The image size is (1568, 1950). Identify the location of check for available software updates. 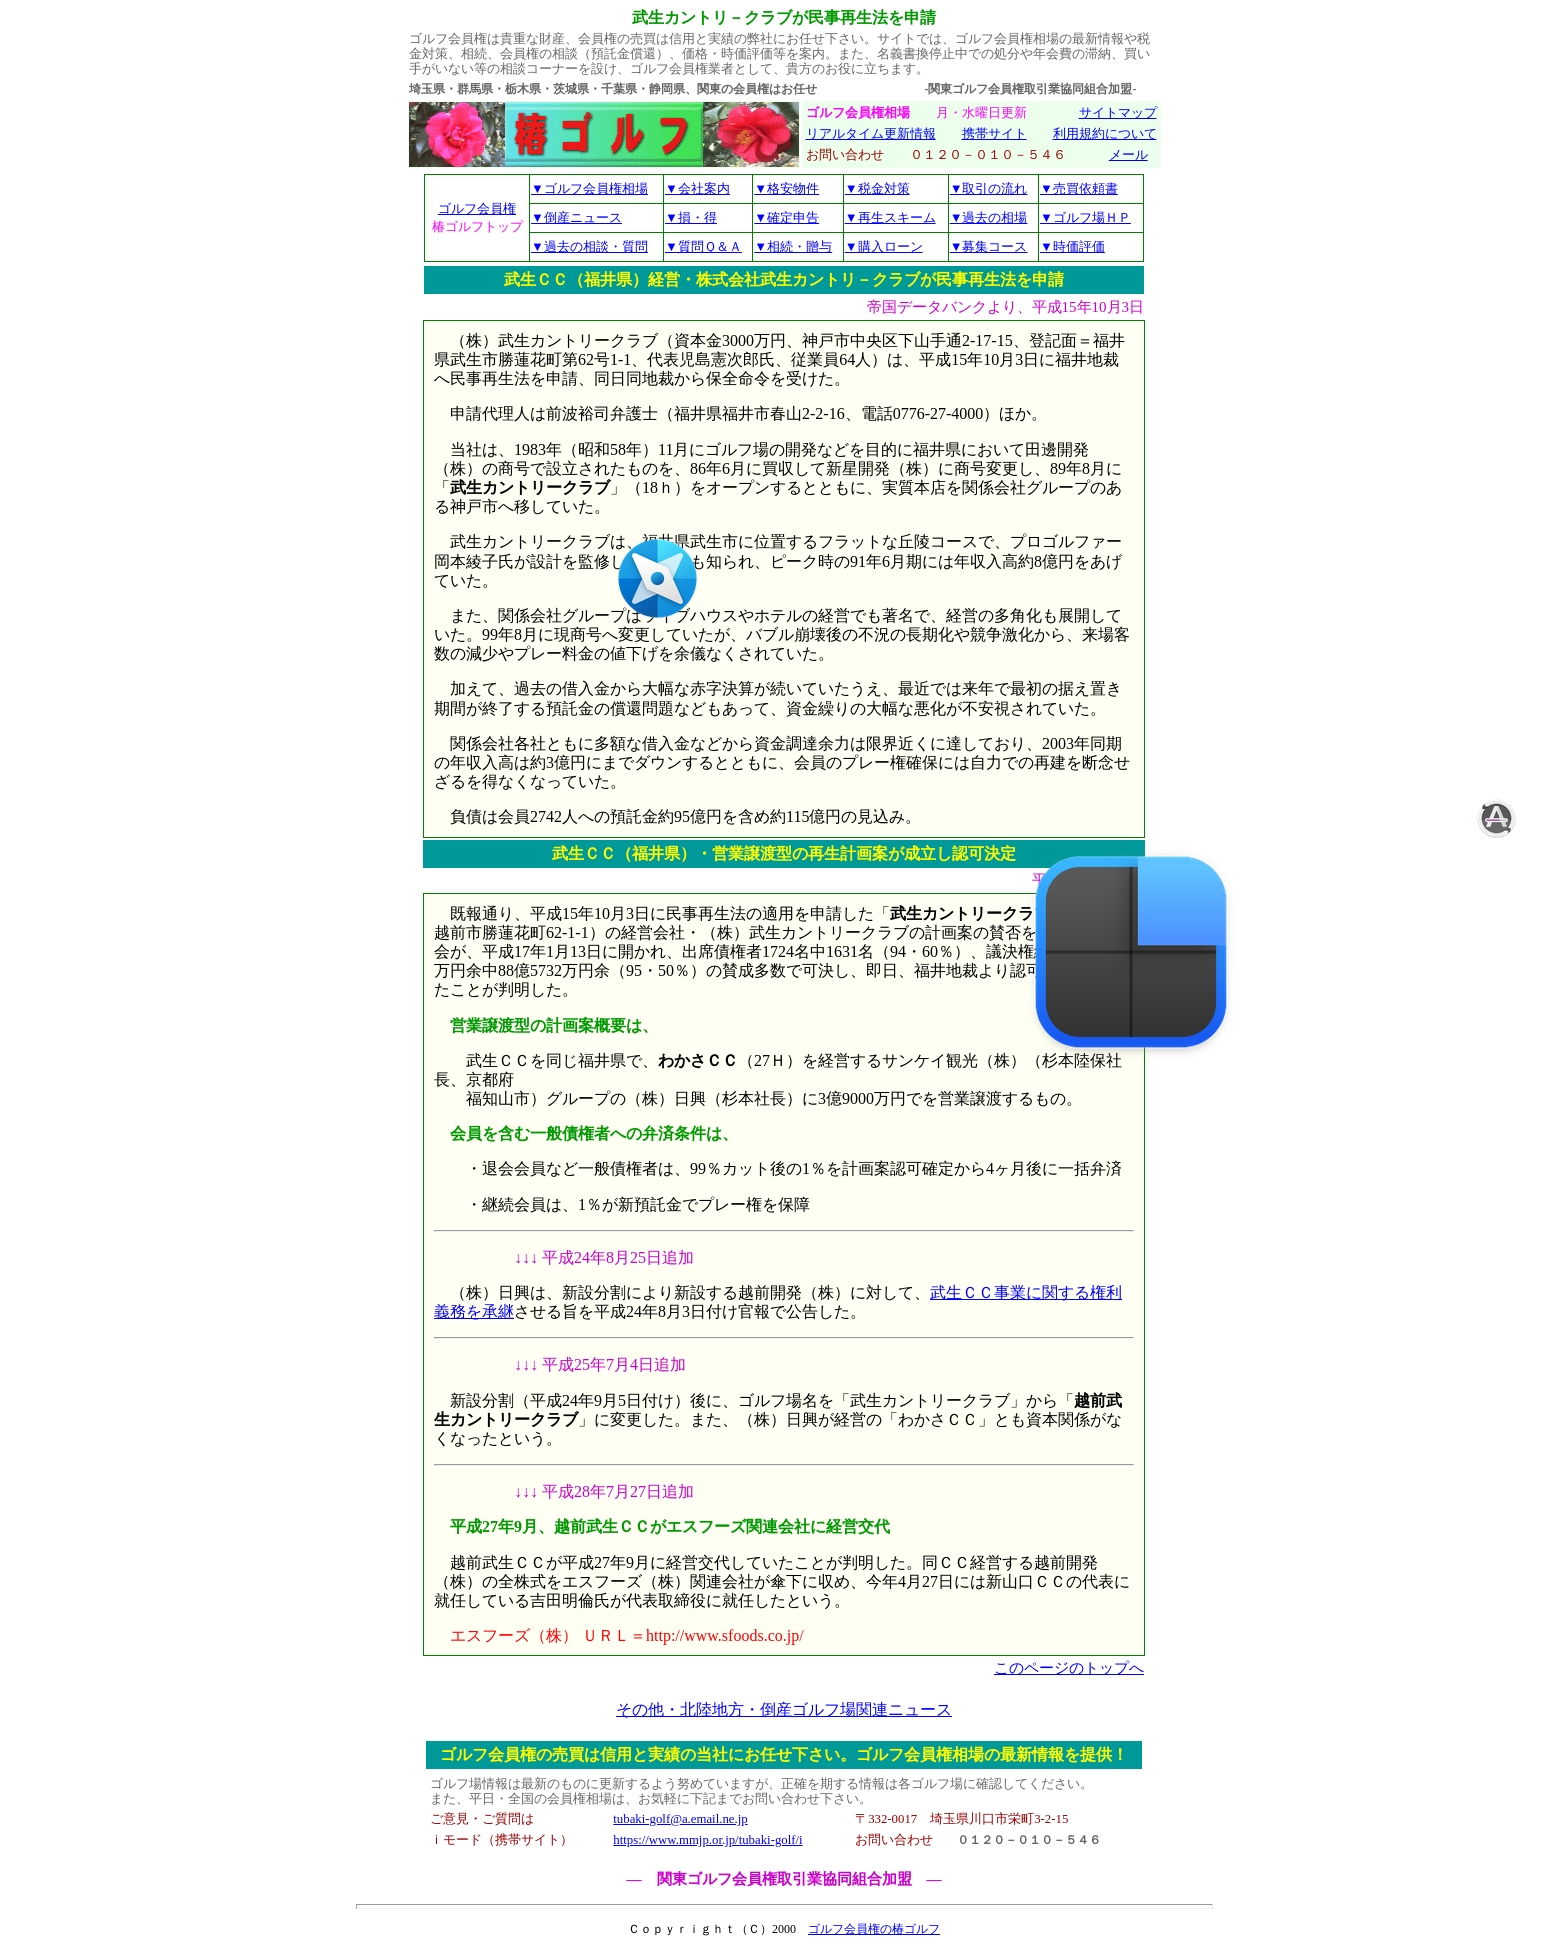
(1496, 818).